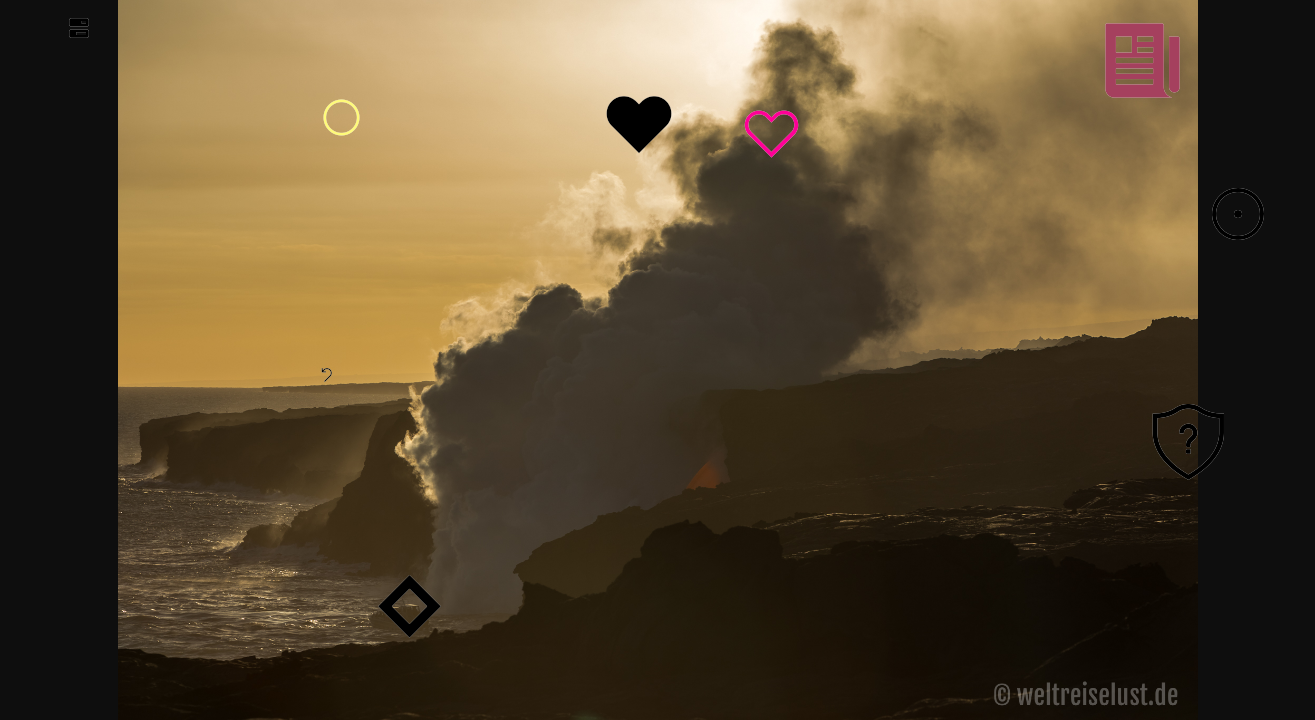 Image resolution: width=1315 pixels, height=720 pixels. What do you see at coordinates (771, 133) in the screenshot?
I see `add to favorites` at bounding box center [771, 133].